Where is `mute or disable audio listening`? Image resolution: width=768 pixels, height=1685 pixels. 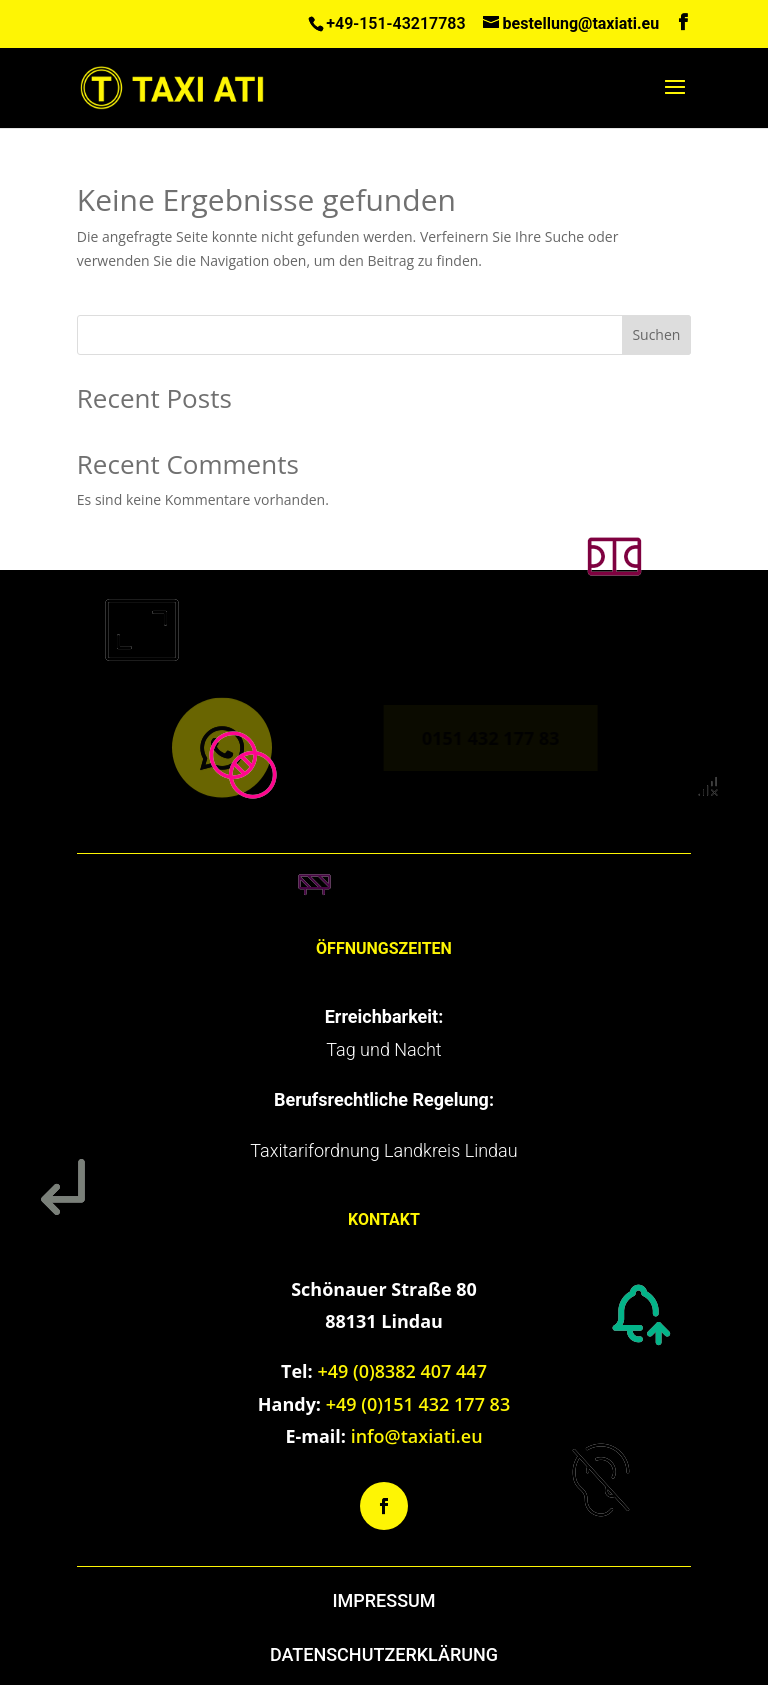
mute or disable audio listening is located at coordinates (601, 1480).